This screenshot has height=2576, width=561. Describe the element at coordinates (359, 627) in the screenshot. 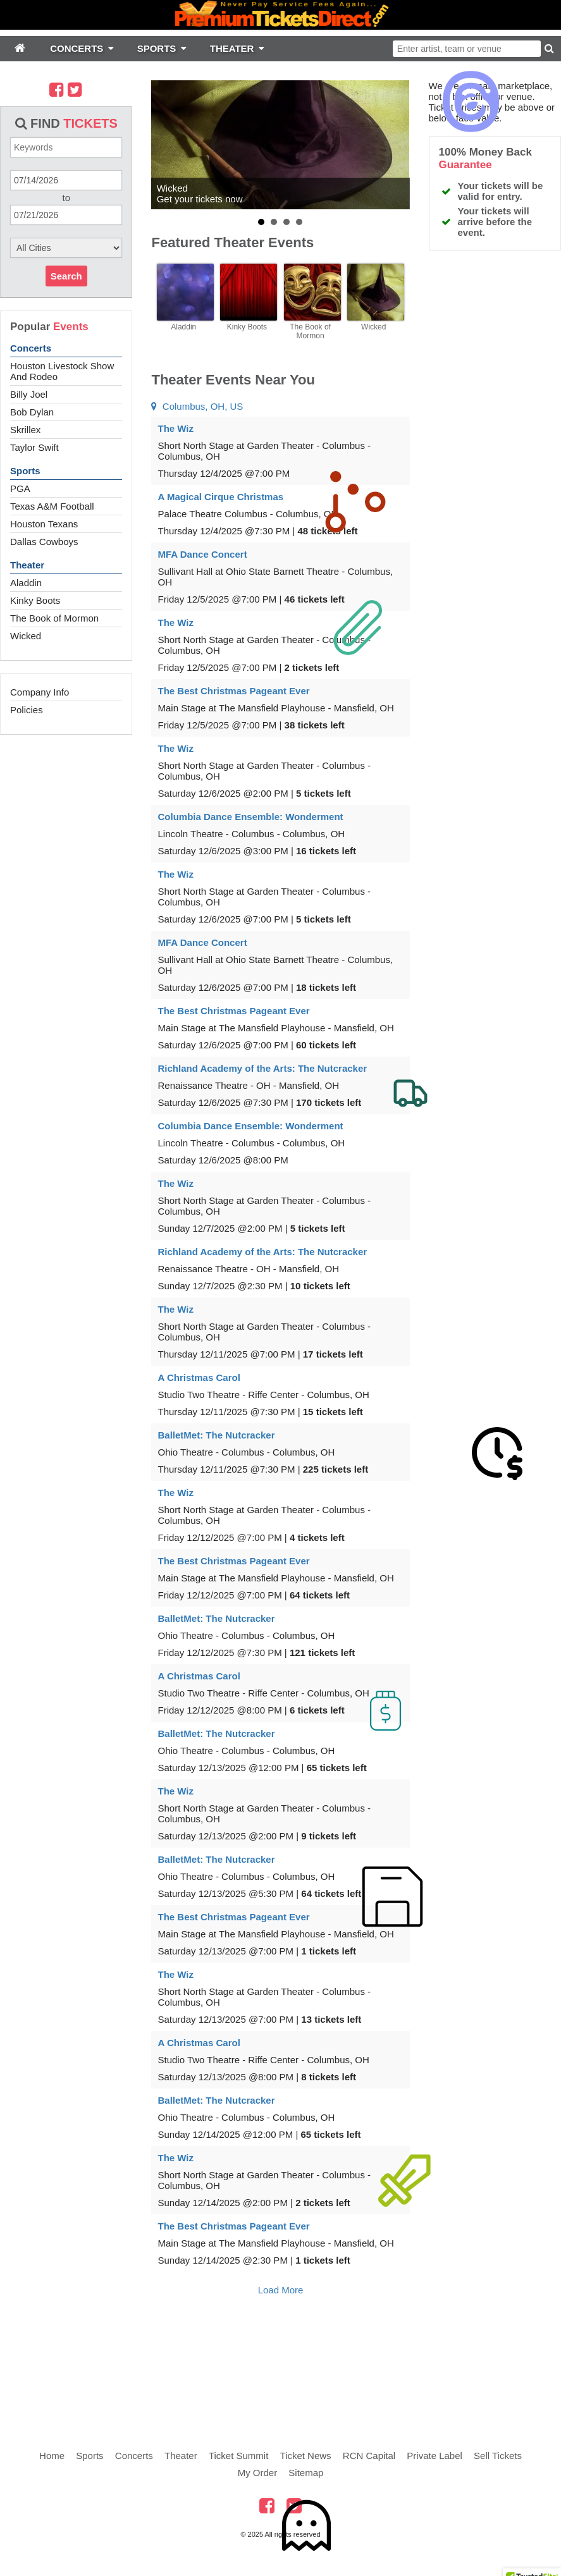

I see `attach a file to your message` at that location.